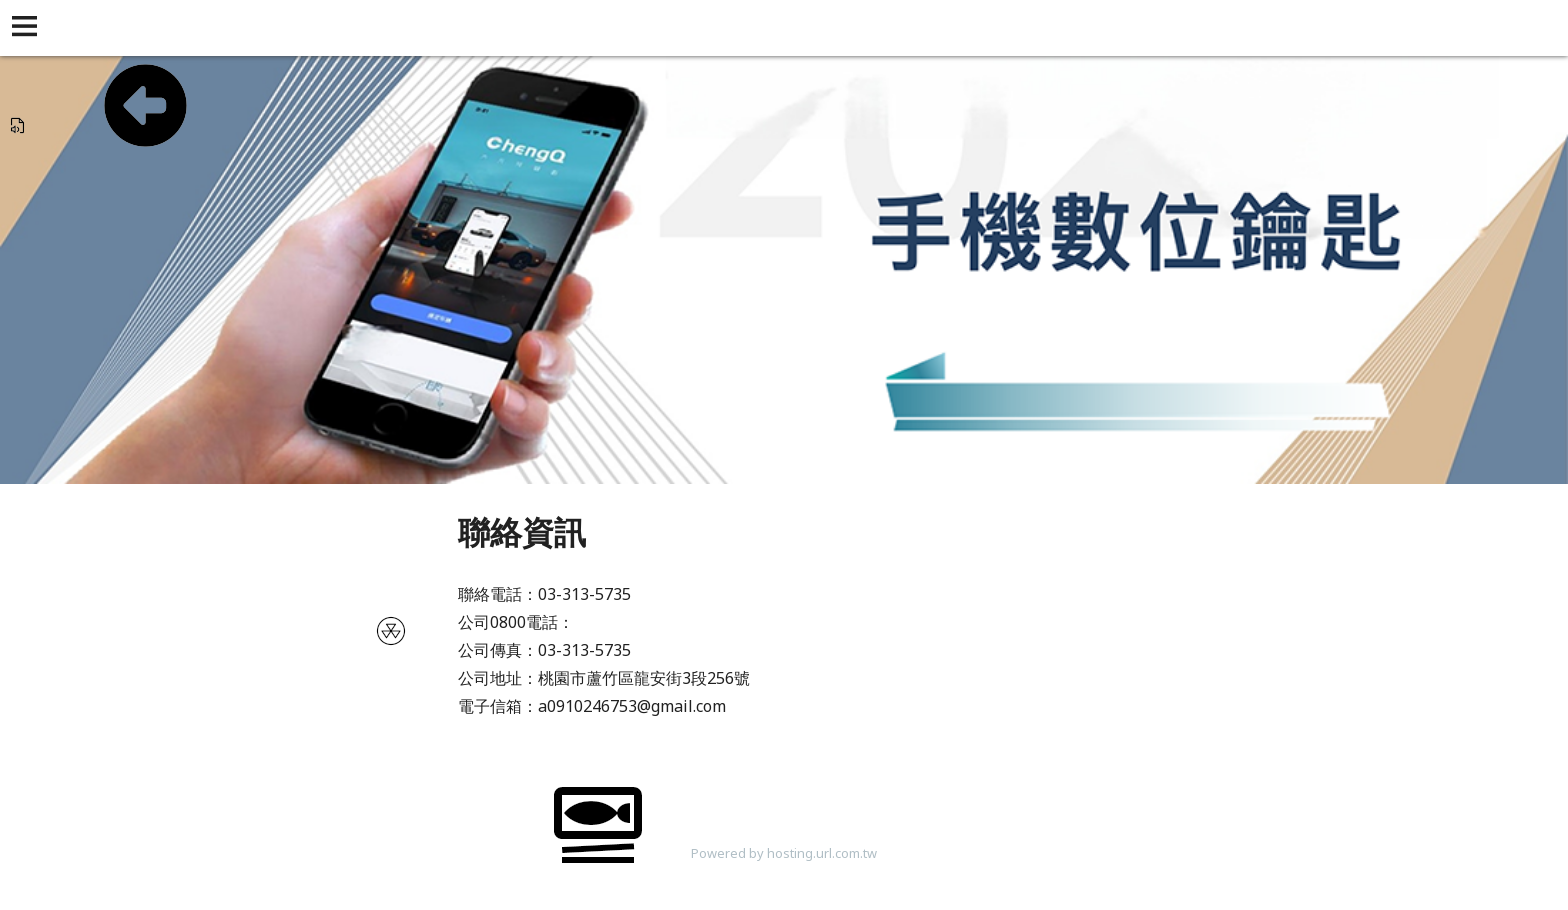 Image resolution: width=1568 pixels, height=910 pixels. What do you see at coordinates (391, 631) in the screenshot?
I see `fallout shelter location marker` at bounding box center [391, 631].